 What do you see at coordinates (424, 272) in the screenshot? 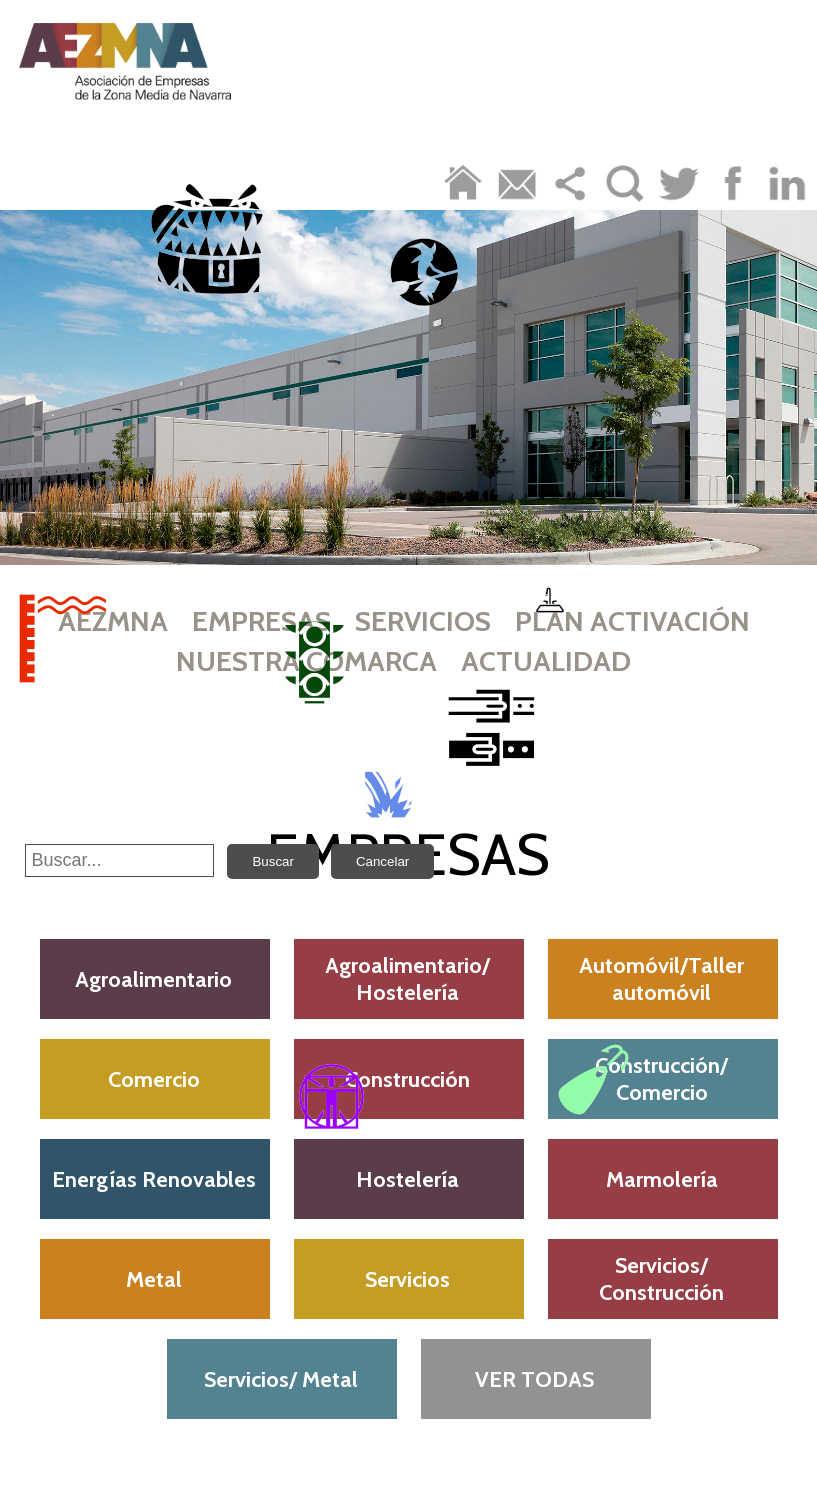
I see `witch character or Halloween-themed game element` at bounding box center [424, 272].